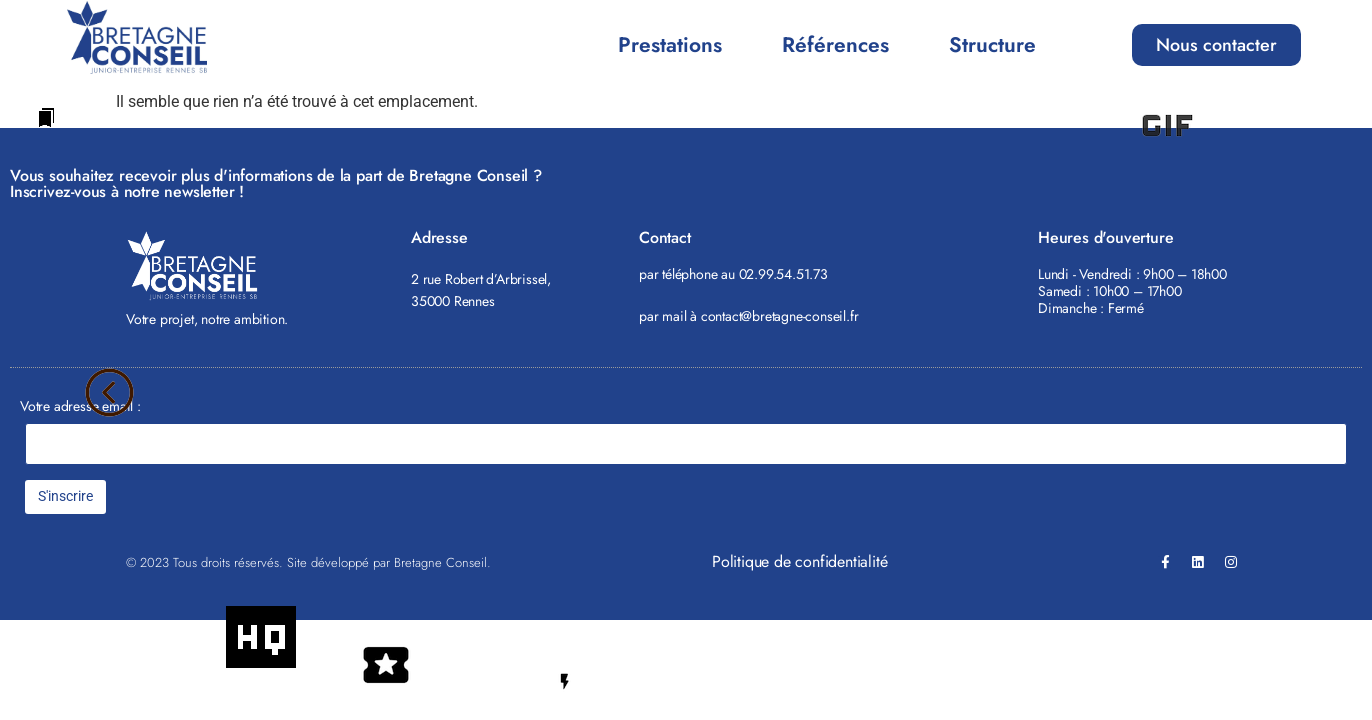  Describe the element at coordinates (565, 682) in the screenshot. I see `turn on camera flash` at that location.